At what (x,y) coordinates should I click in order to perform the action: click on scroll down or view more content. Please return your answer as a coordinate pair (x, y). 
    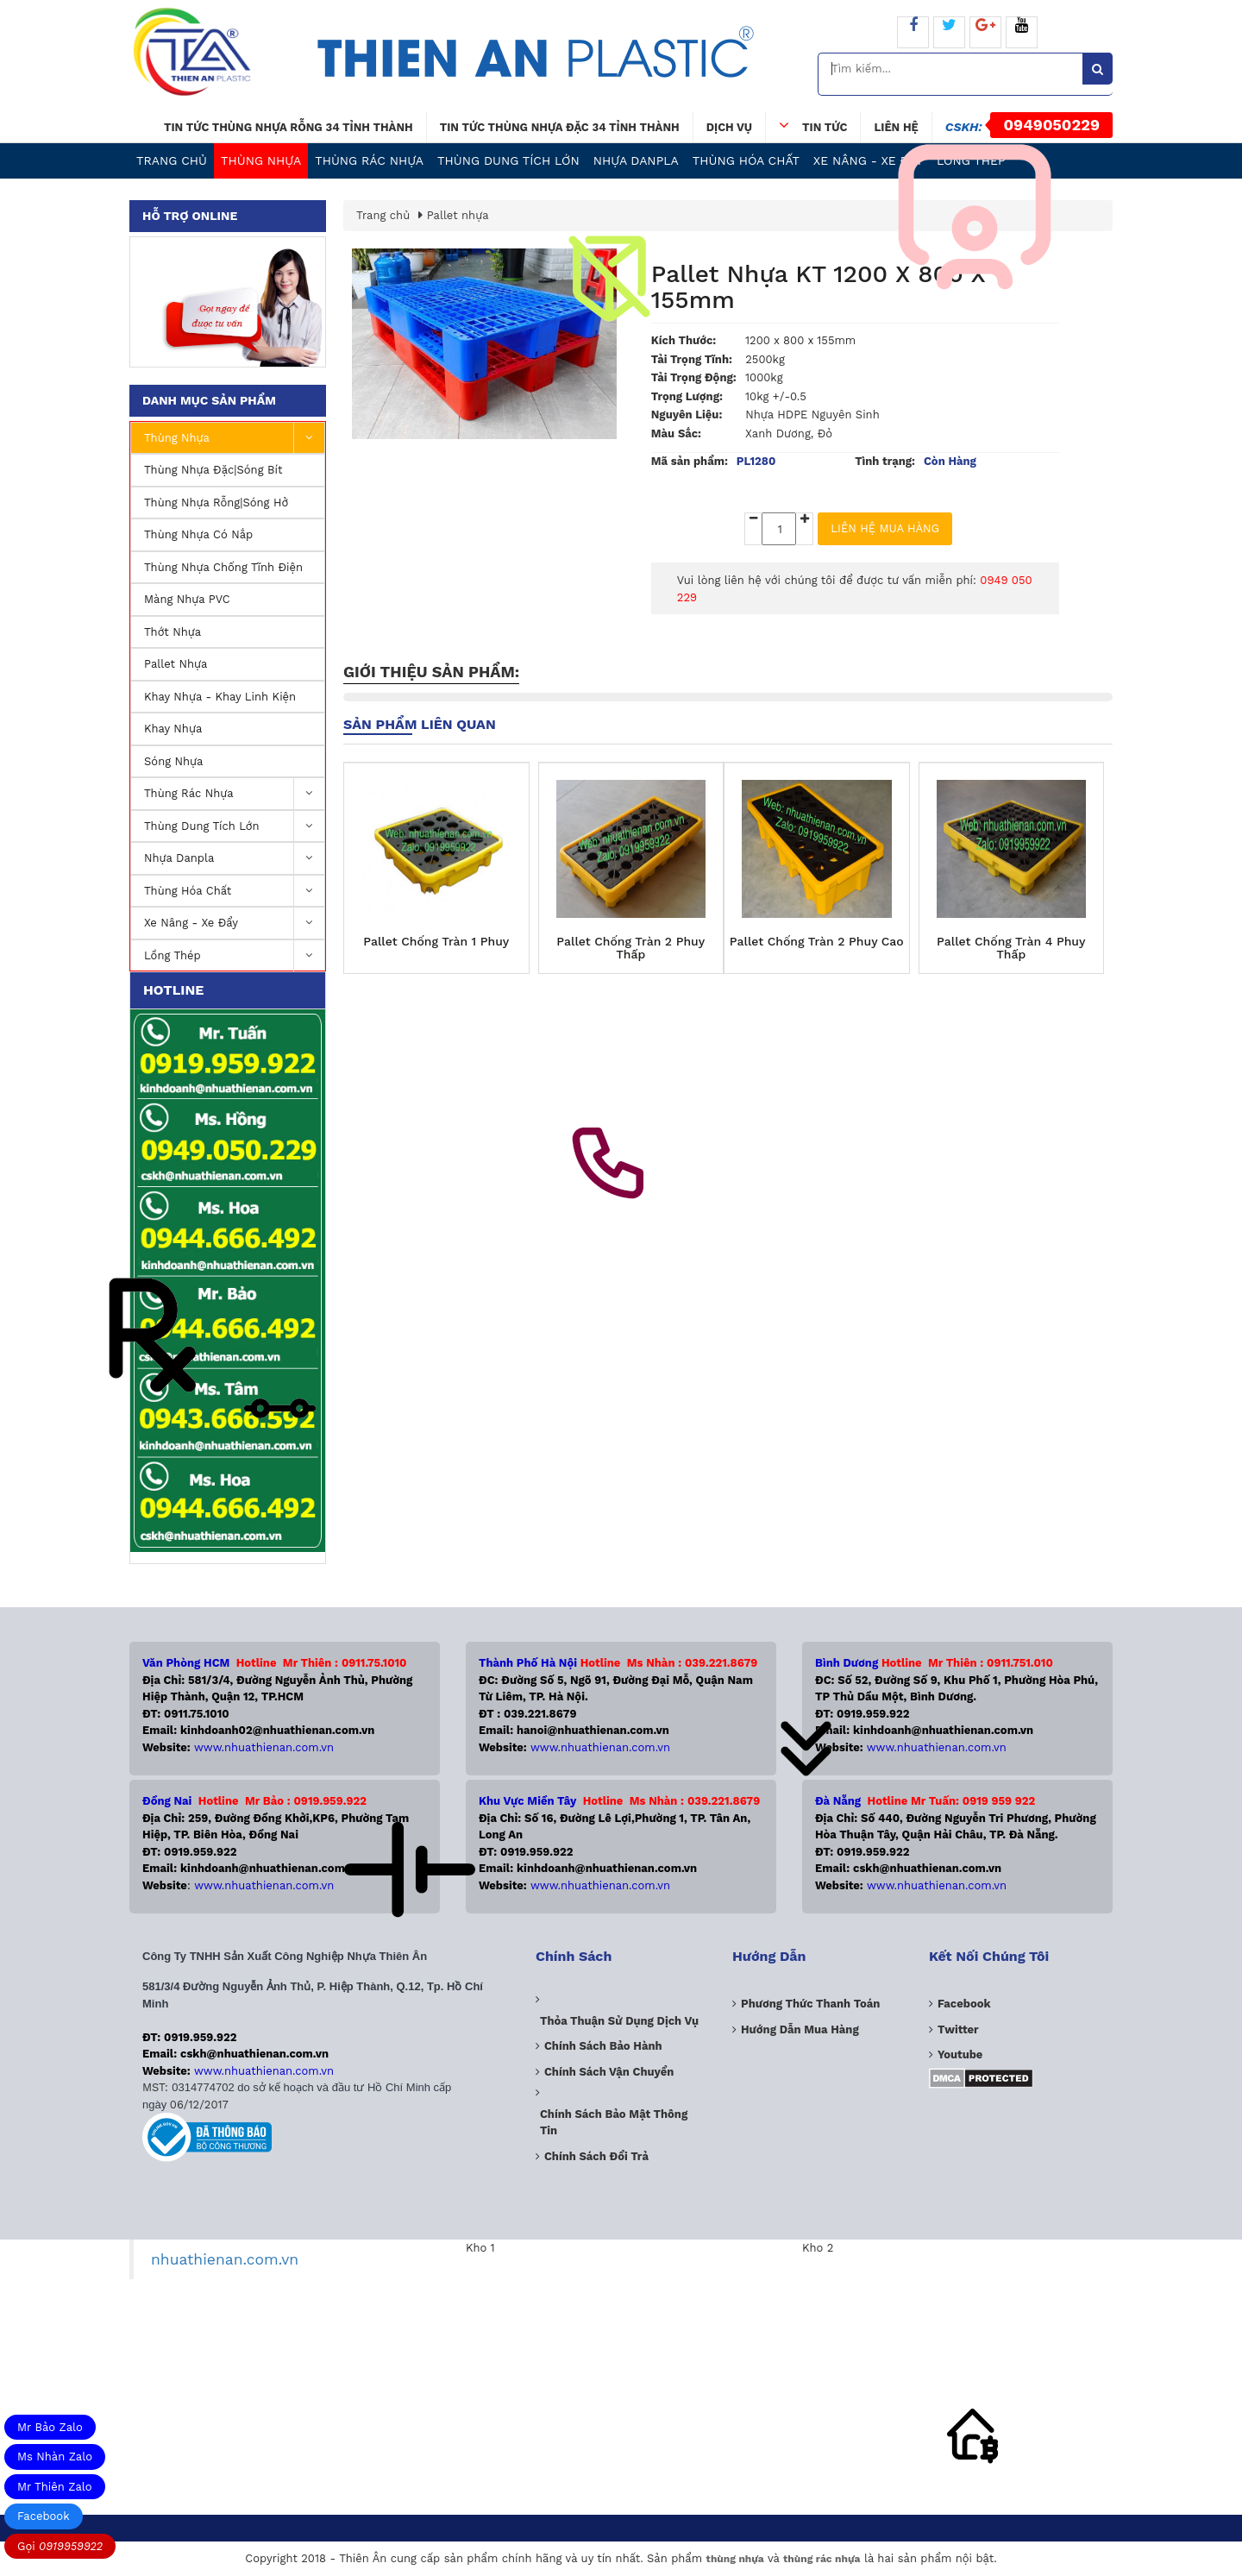
    Looking at the image, I should click on (806, 1746).